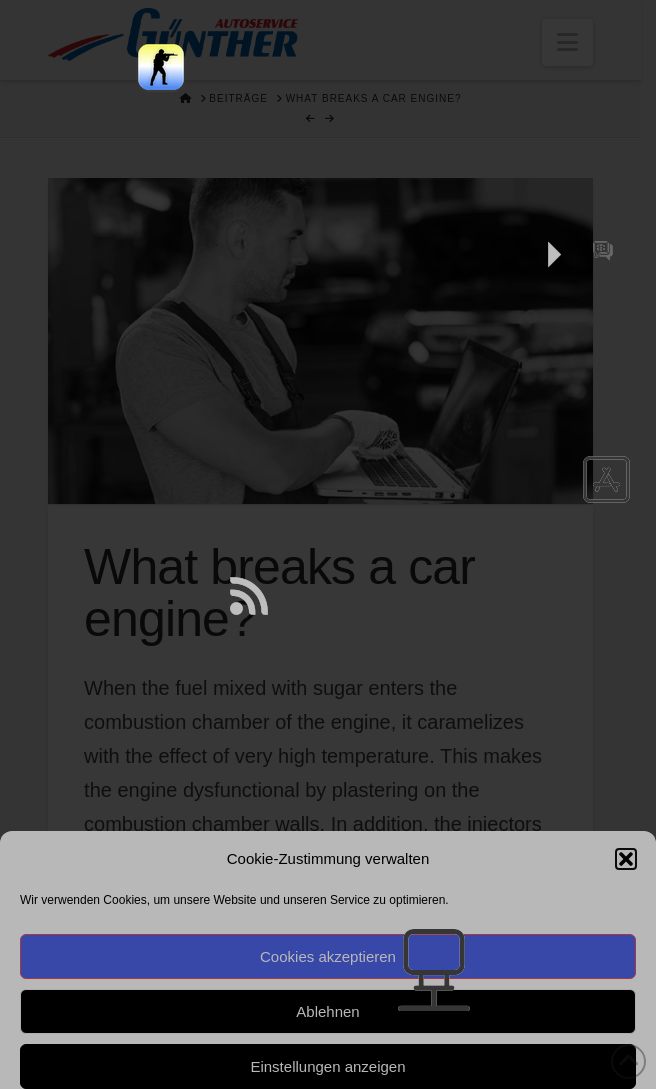 The height and width of the screenshot is (1089, 656). What do you see at coordinates (161, 67) in the screenshot?
I see `launch counter-strike` at bounding box center [161, 67].